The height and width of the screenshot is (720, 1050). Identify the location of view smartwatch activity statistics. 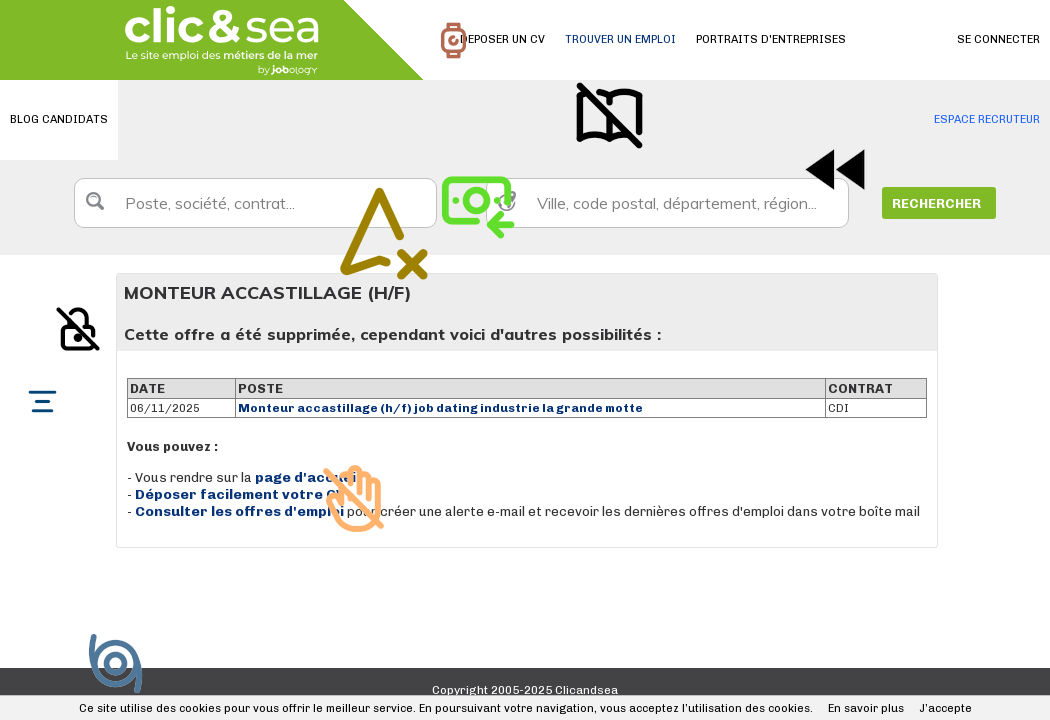
(453, 40).